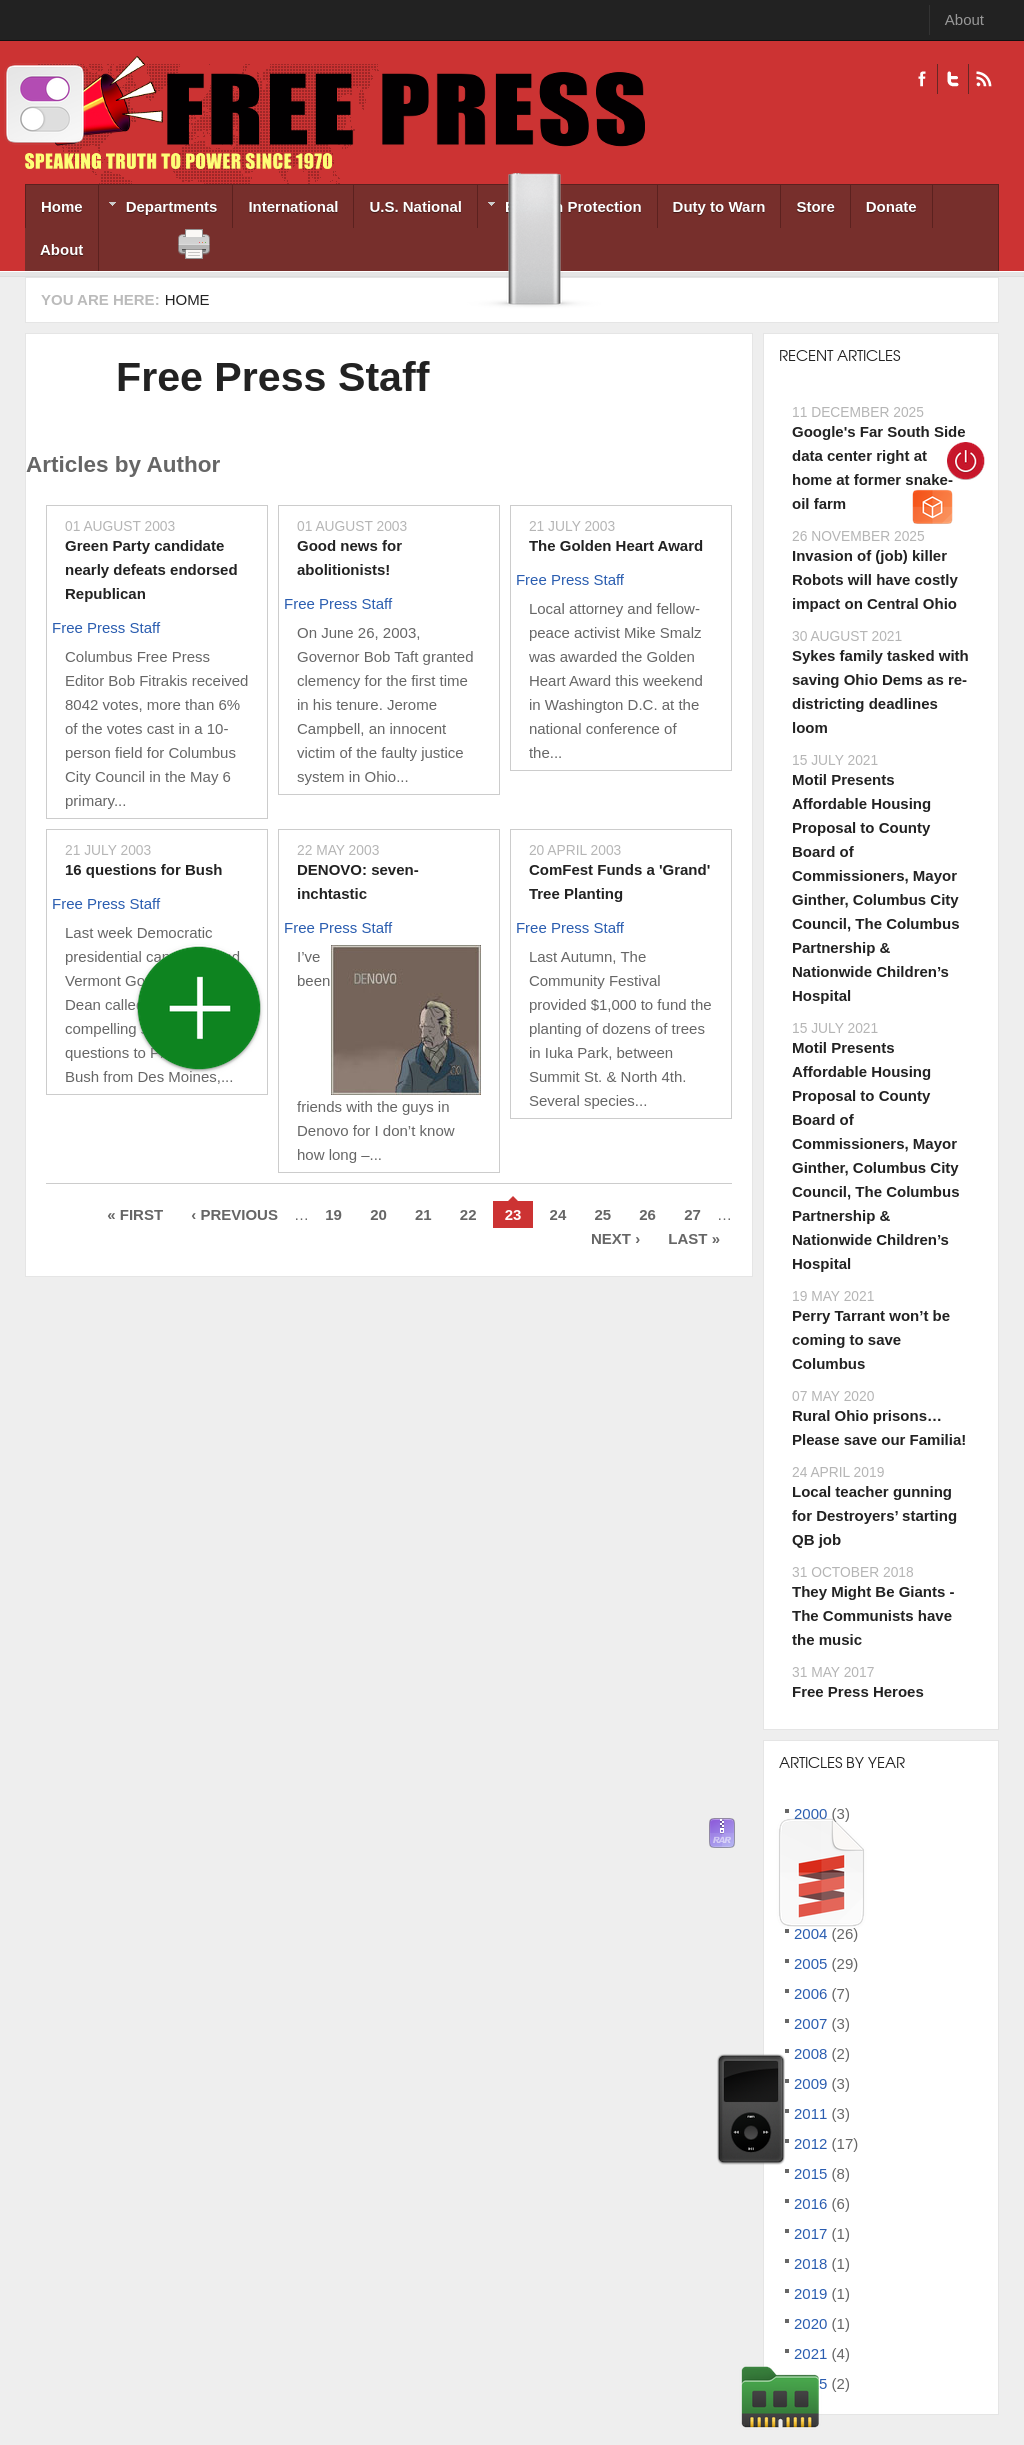 The width and height of the screenshot is (1024, 2445). Describe the element at coordinates (932, 505) in the screenshot. I see `open a 3D model file in STL binary format` at that location.